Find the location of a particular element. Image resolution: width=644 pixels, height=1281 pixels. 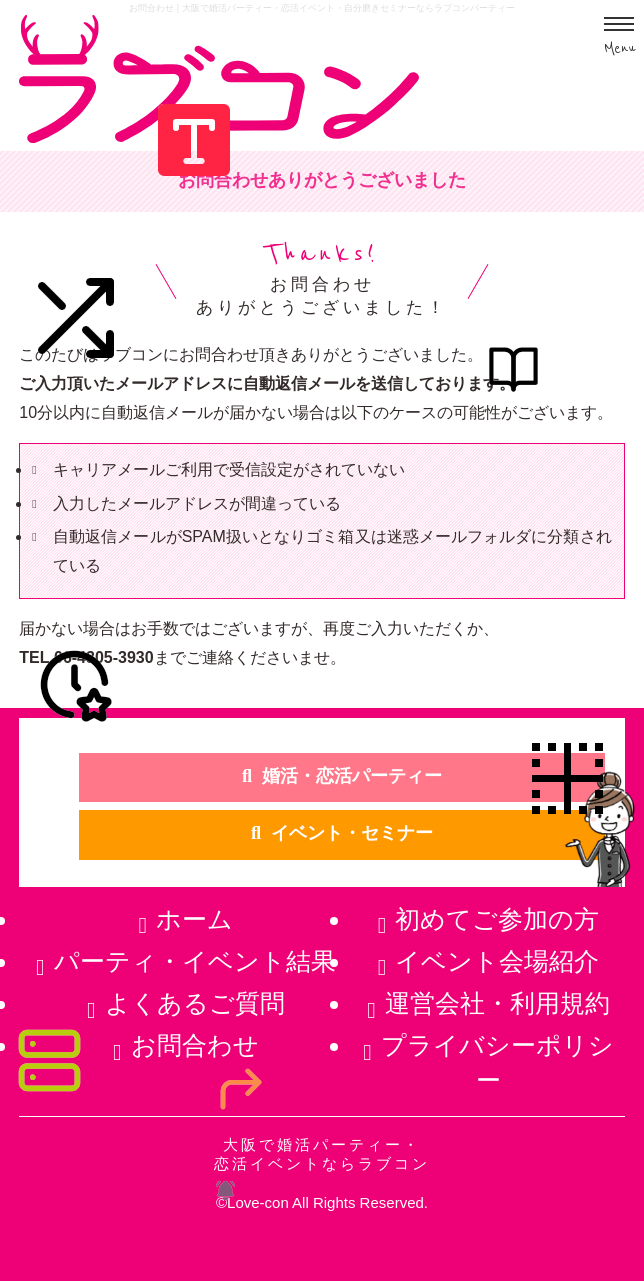

shuffle playlist or queue order is located at coordinates (74, 318).